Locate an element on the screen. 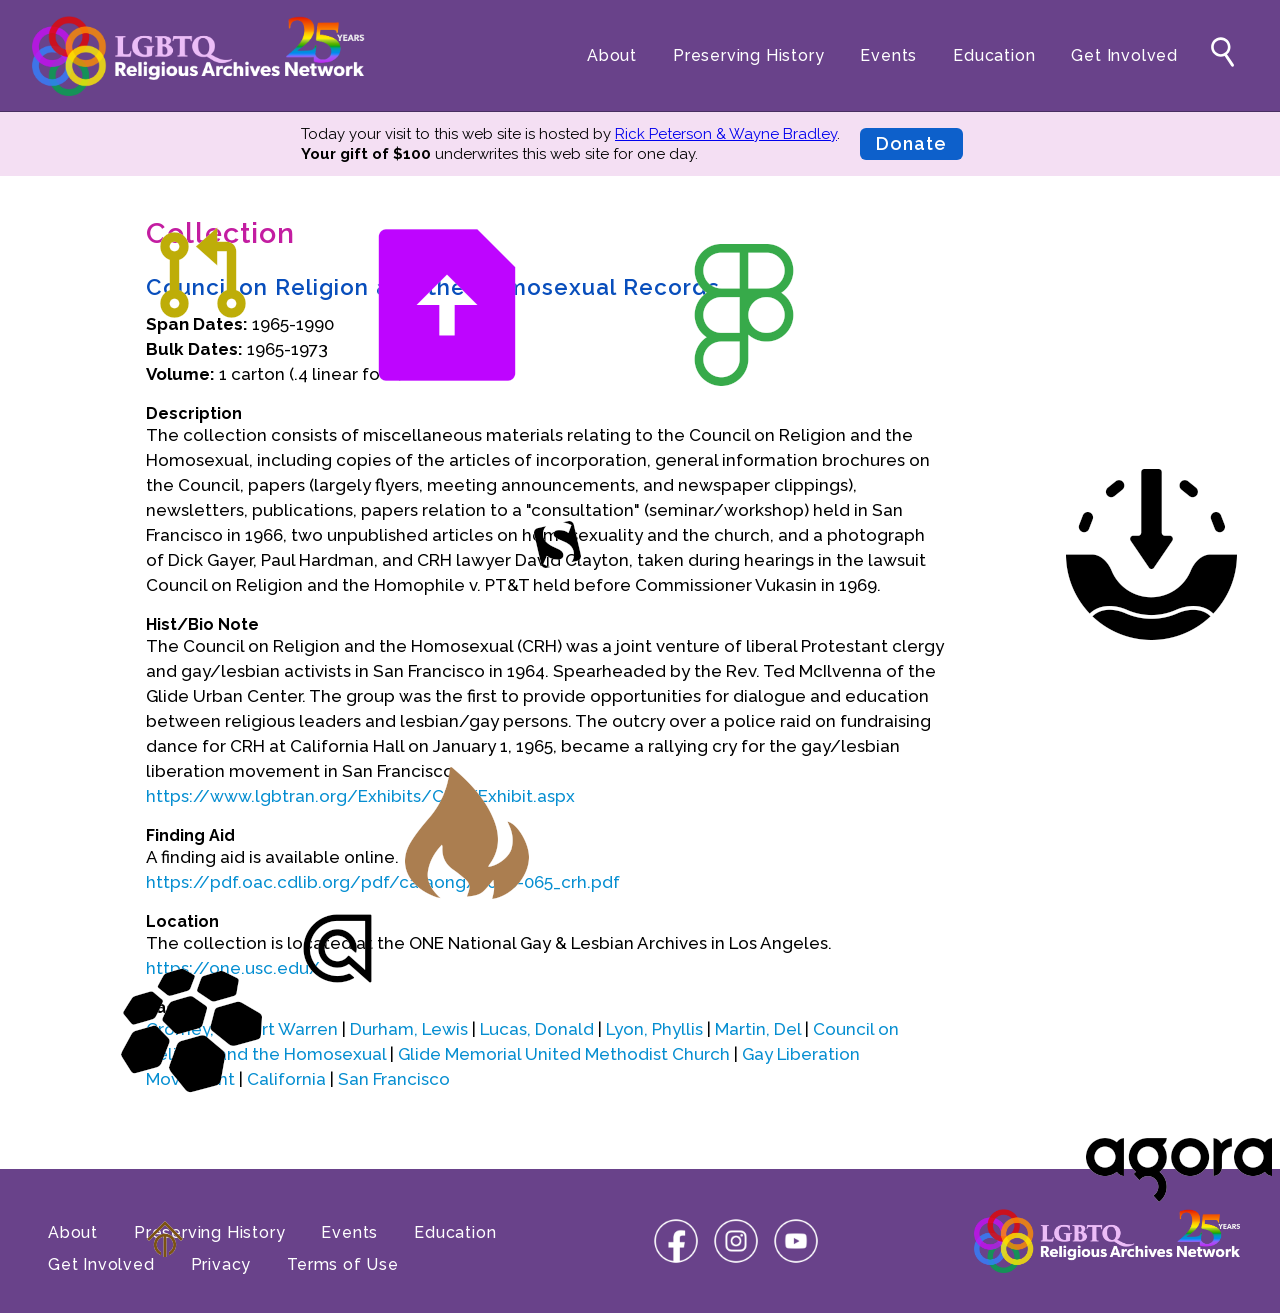 The height and width of the screenshot is (1313, 1280). open tasmota smart home firmware settings is located at coordinates (165, 1239).